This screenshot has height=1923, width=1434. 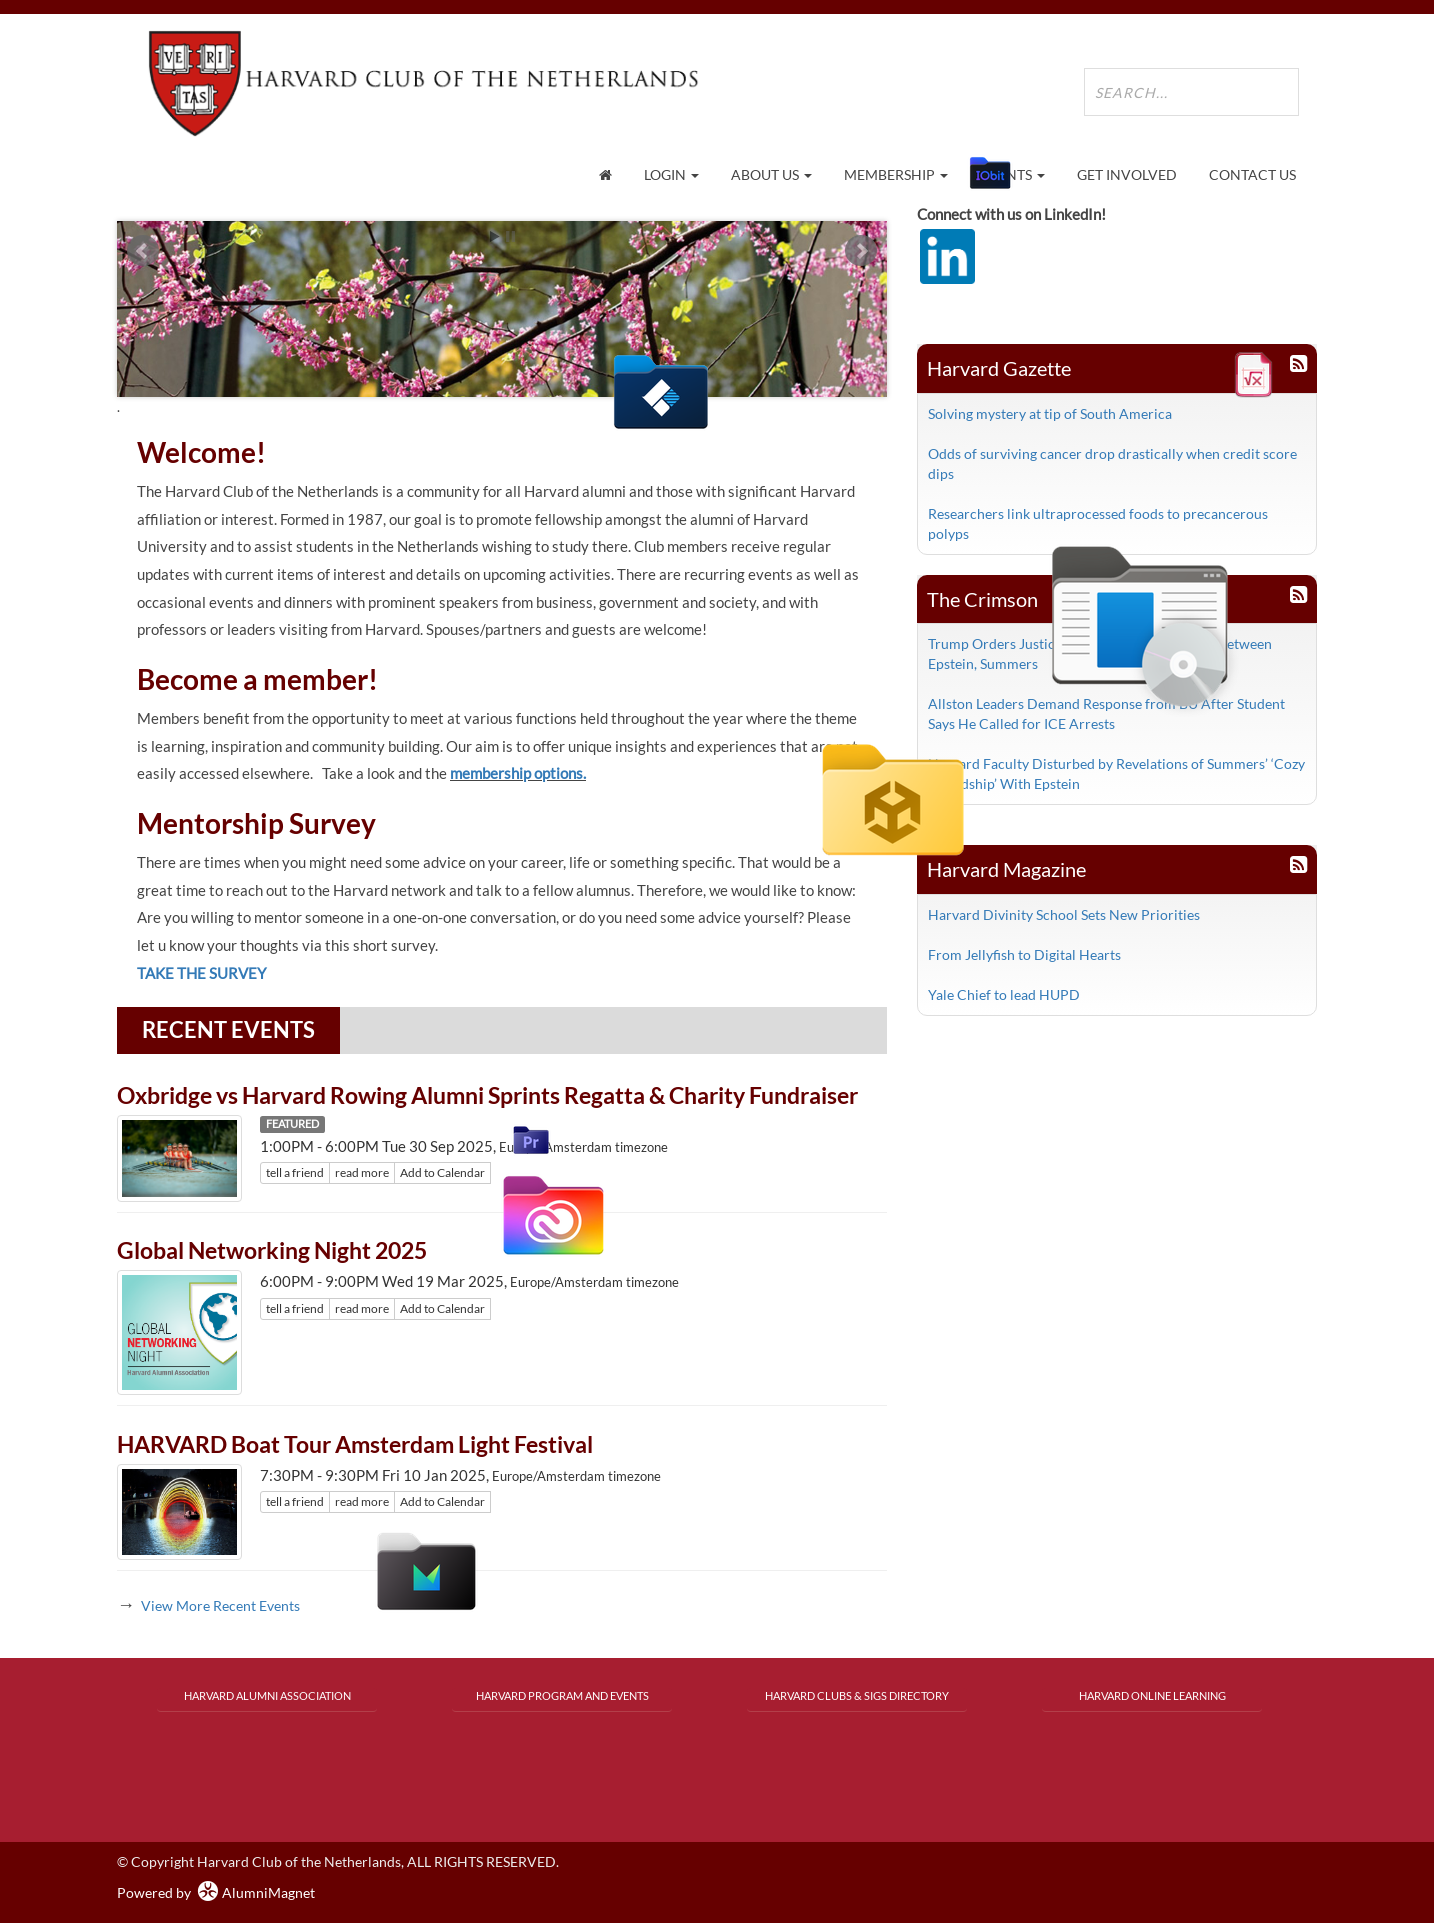 I want to click on open unity project files folder, so click(x=892, y=803).